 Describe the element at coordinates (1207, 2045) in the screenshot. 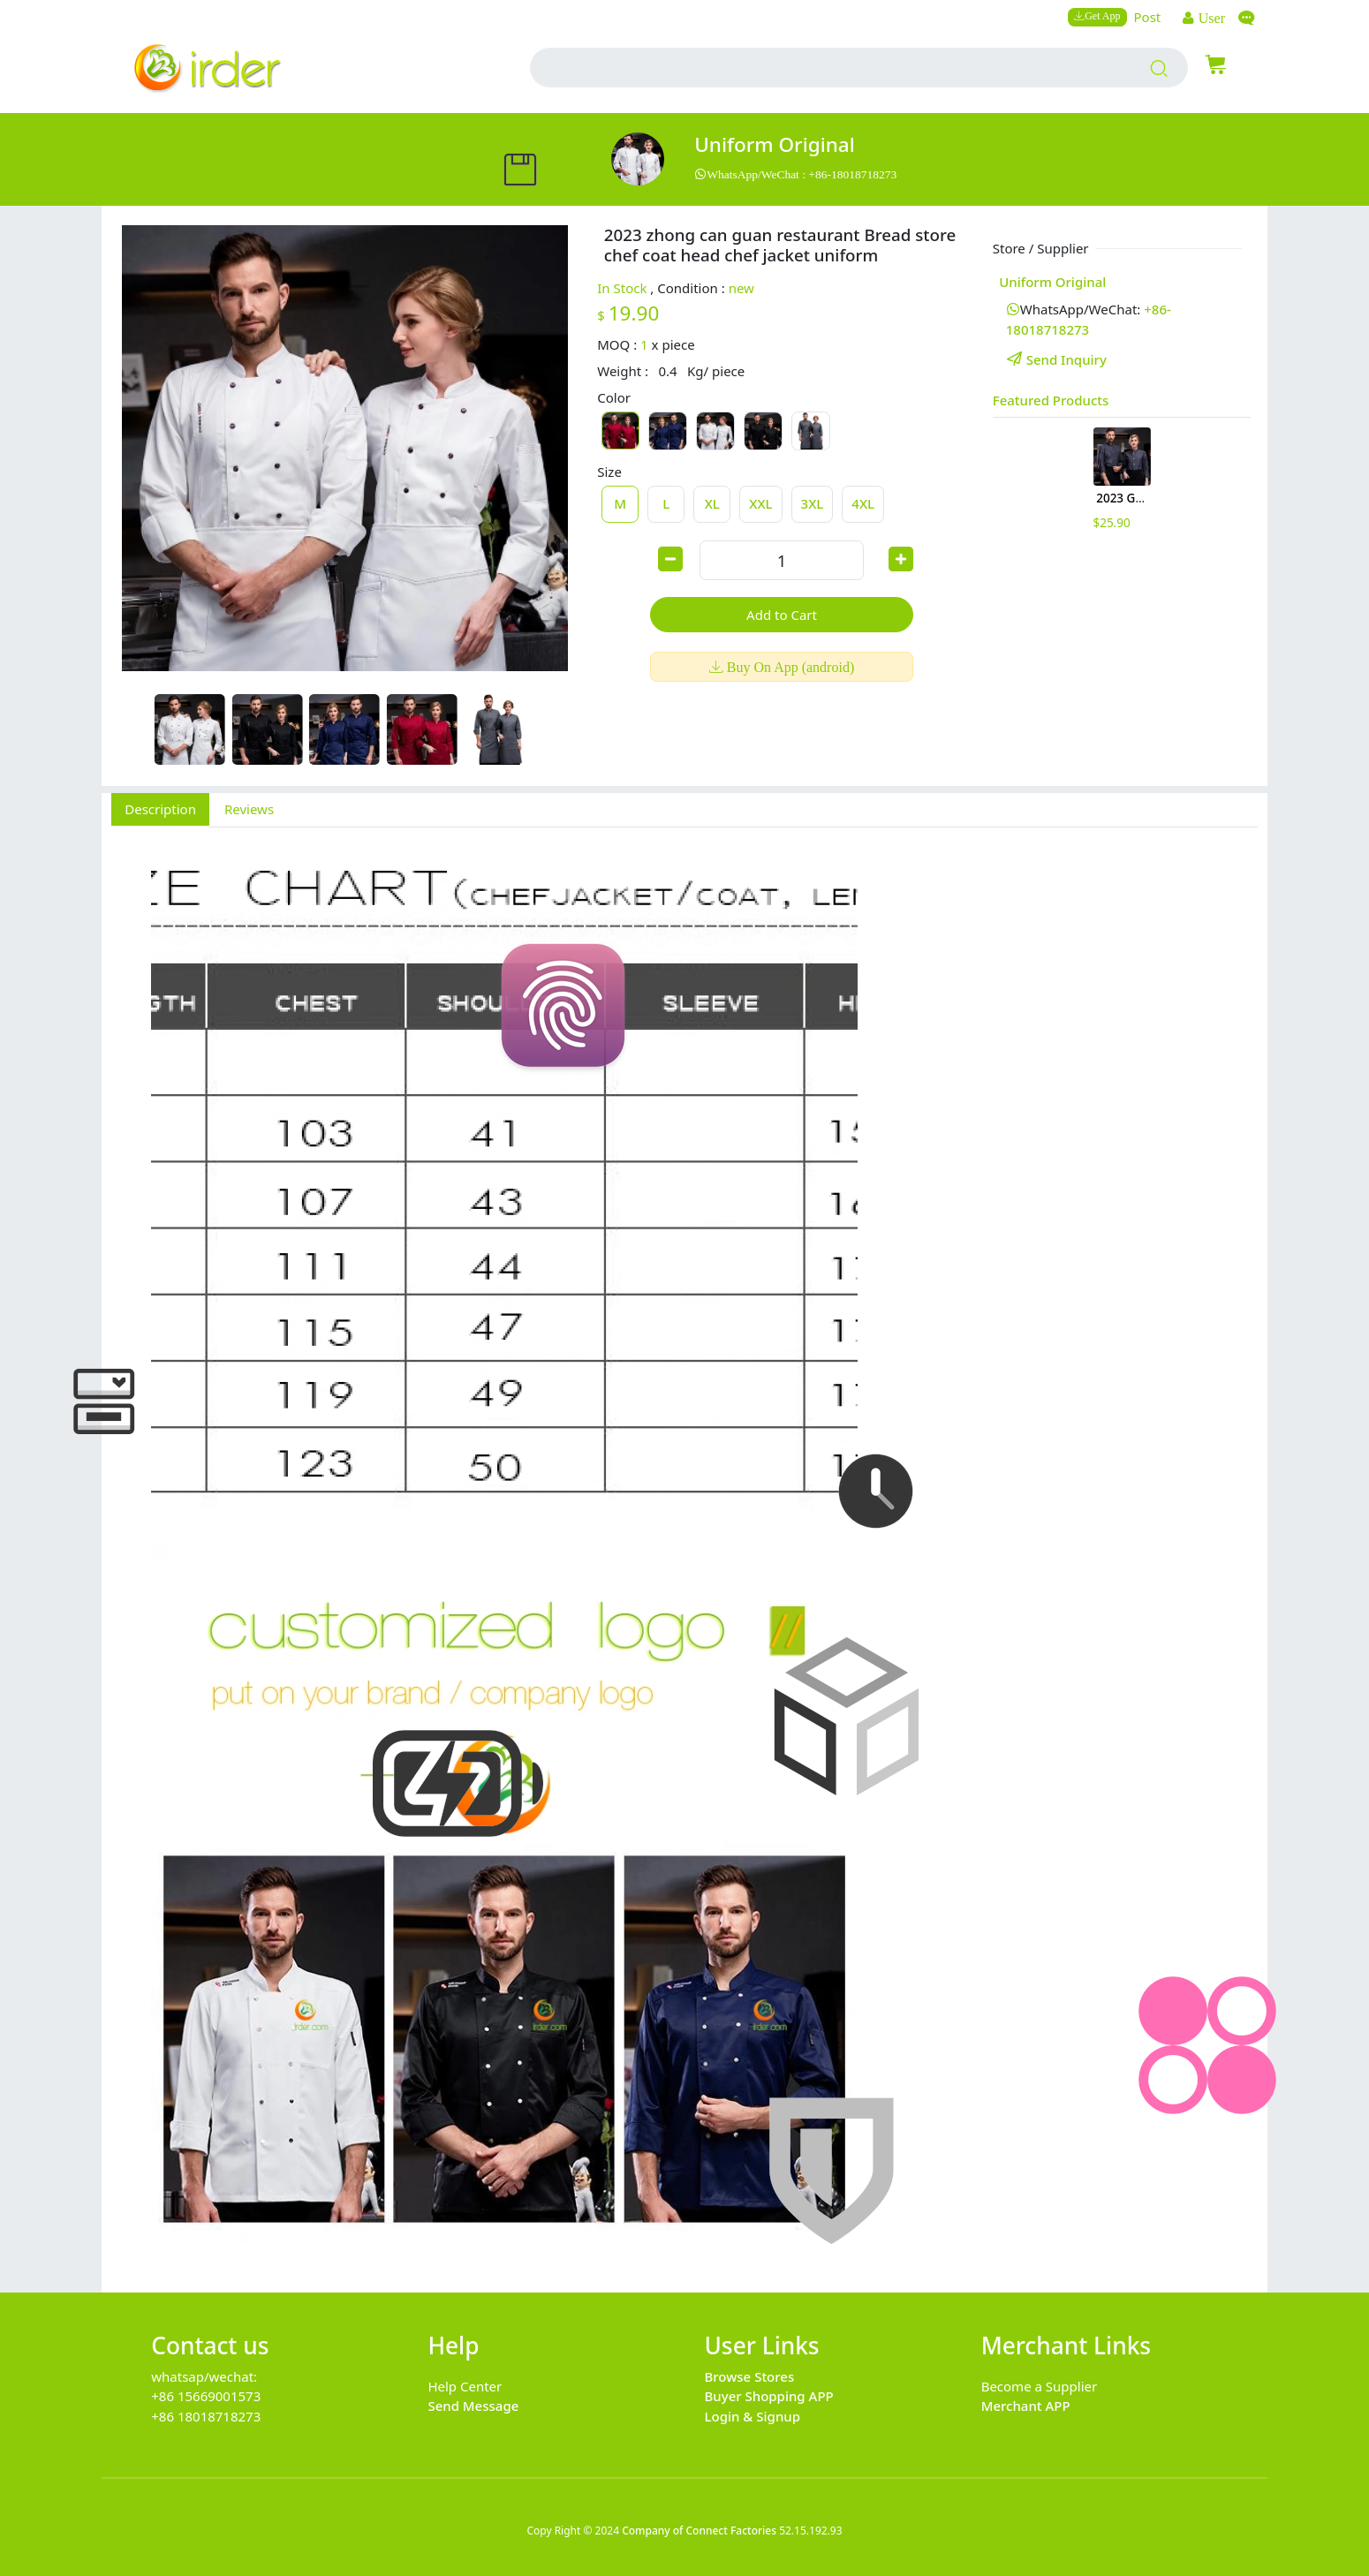

I see `launch the reversi board game app` at that location.